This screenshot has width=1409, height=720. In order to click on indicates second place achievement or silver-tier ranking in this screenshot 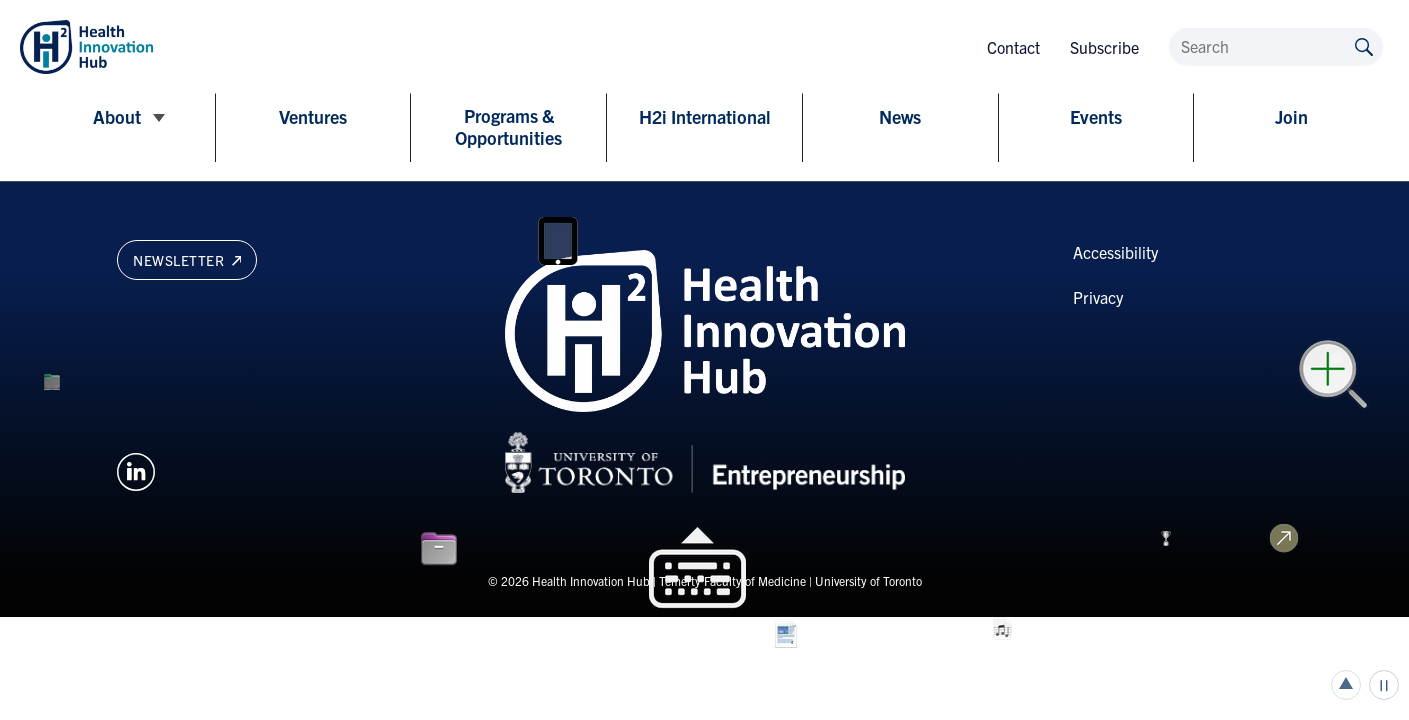, I will do `click(1166, 538)`.